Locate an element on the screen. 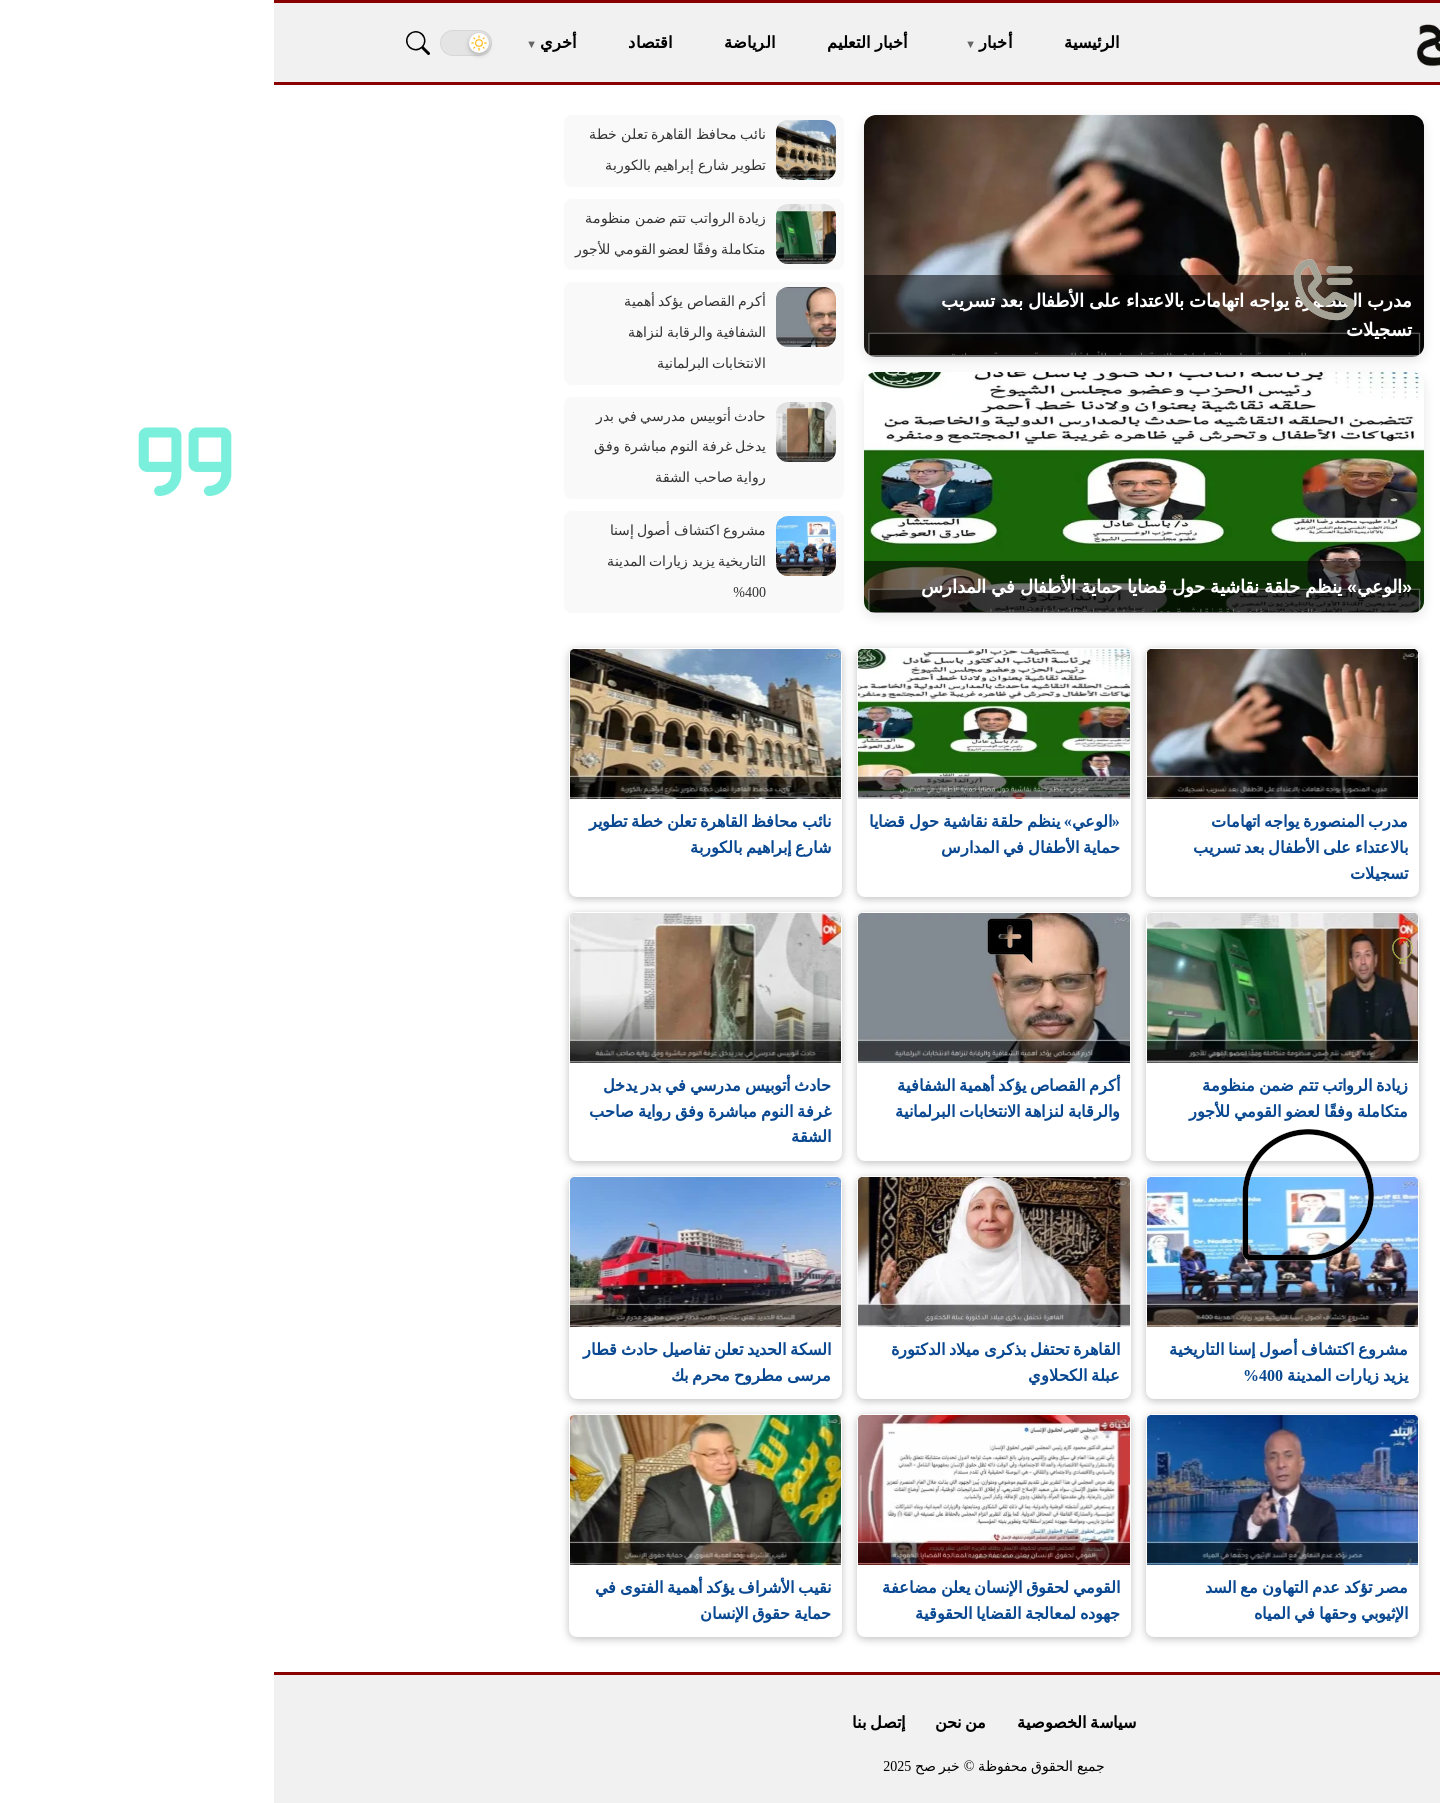  open chat or messaging is located at coordinates (1305, 1197).